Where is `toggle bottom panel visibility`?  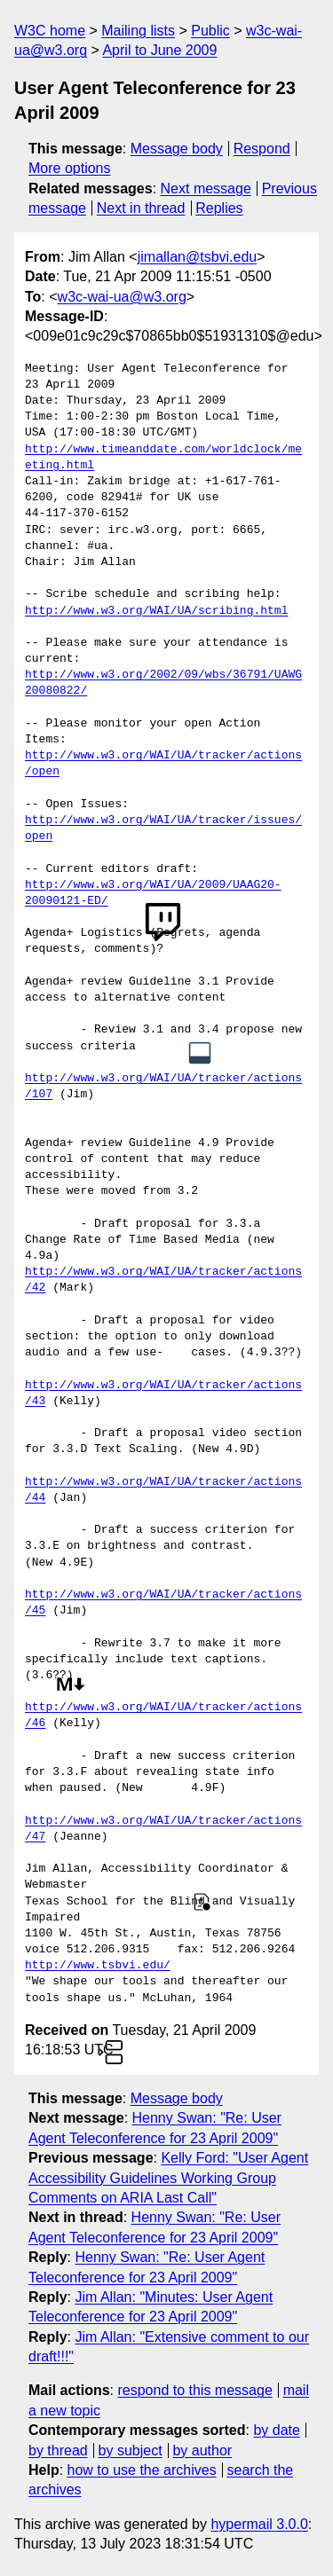
toggle bottom panel visibility is located at coordinates (200, 1053).